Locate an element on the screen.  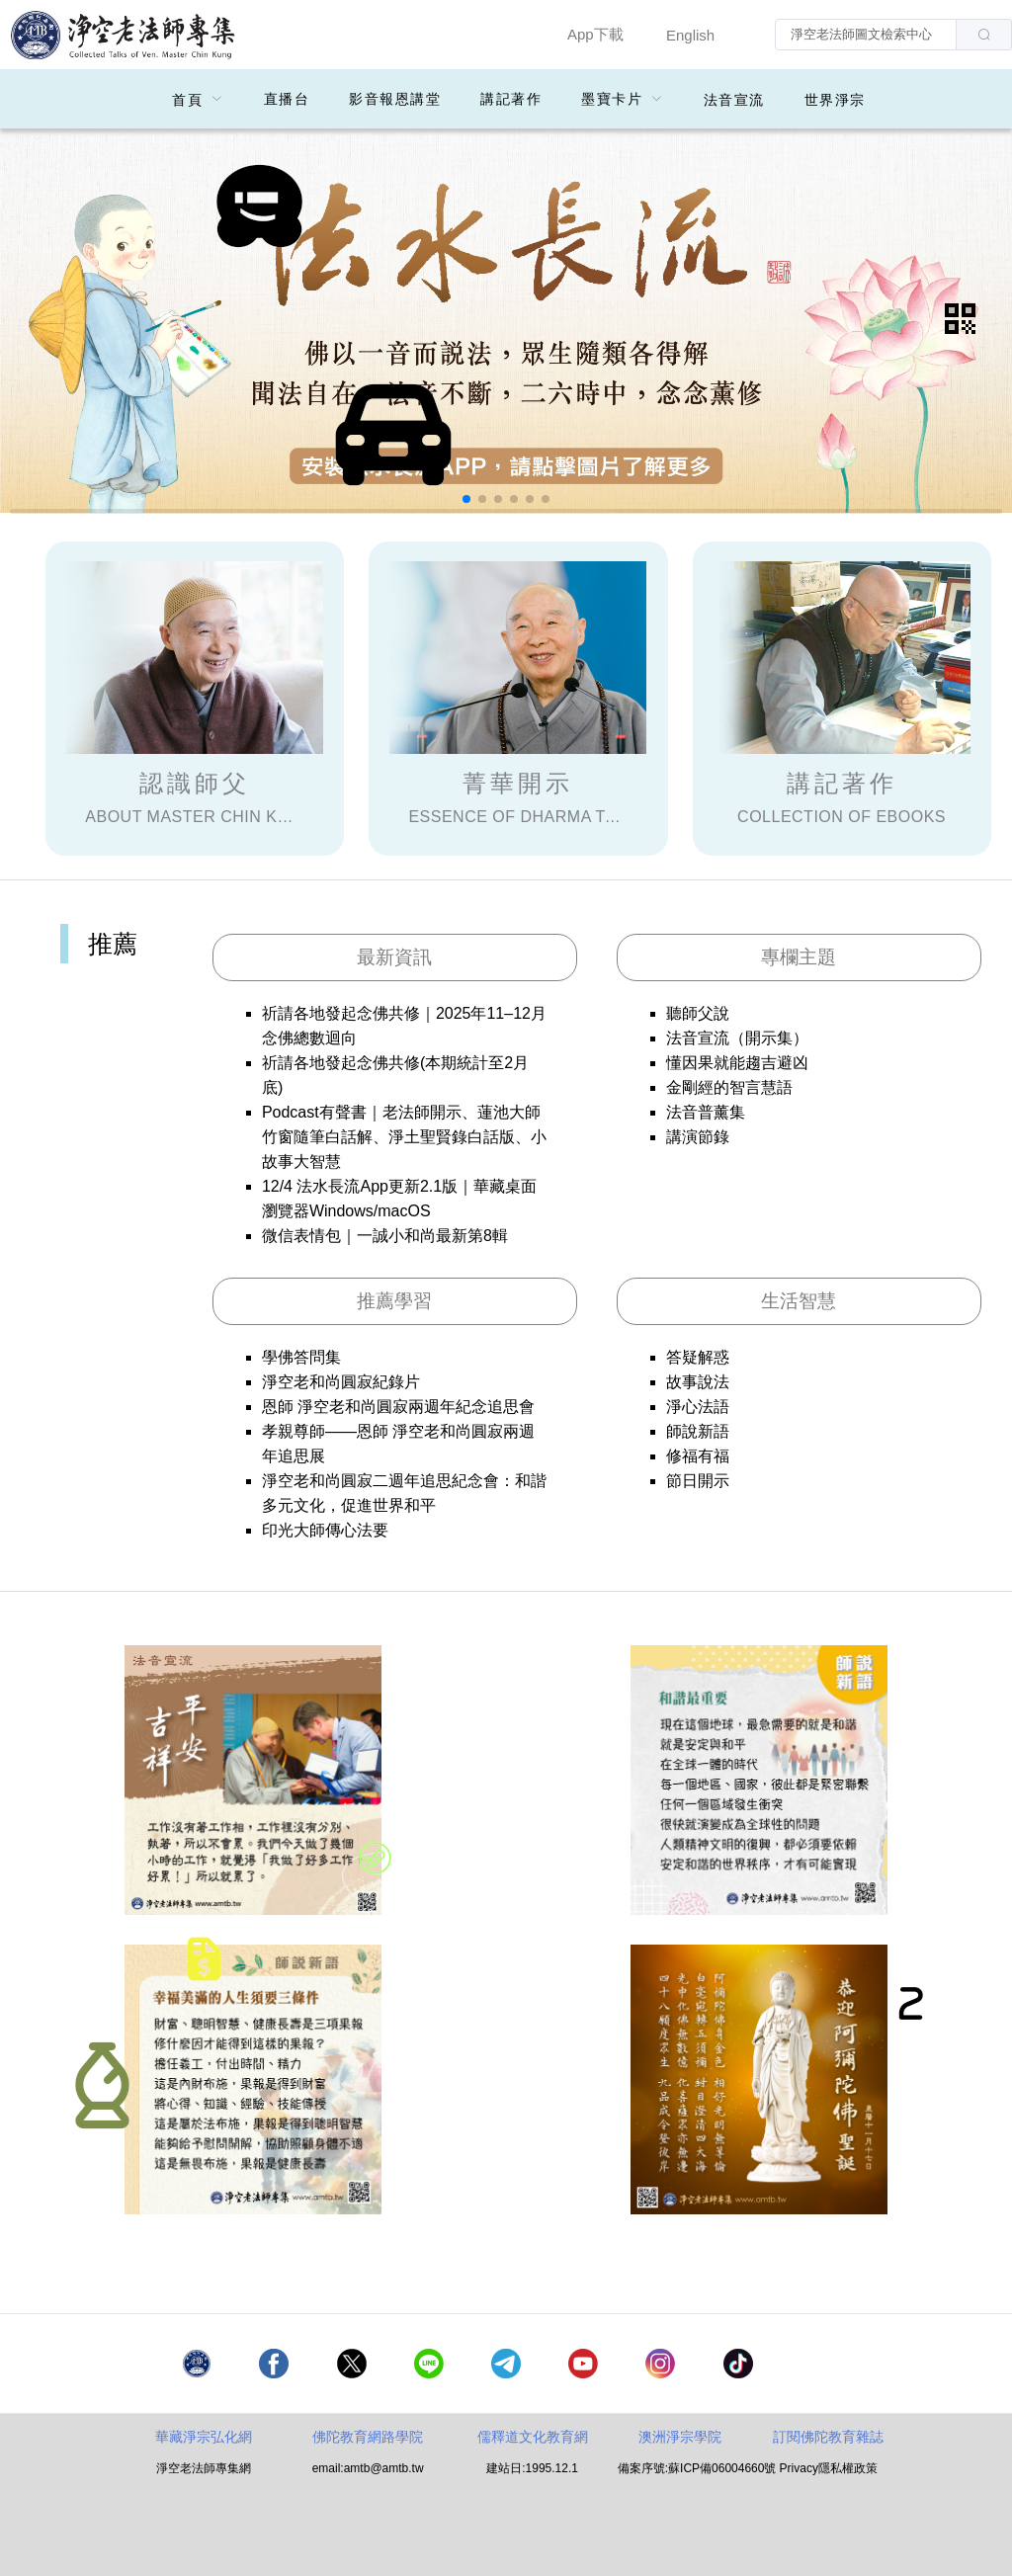
view invoice or billing document is located at coordinates (204, 1958).